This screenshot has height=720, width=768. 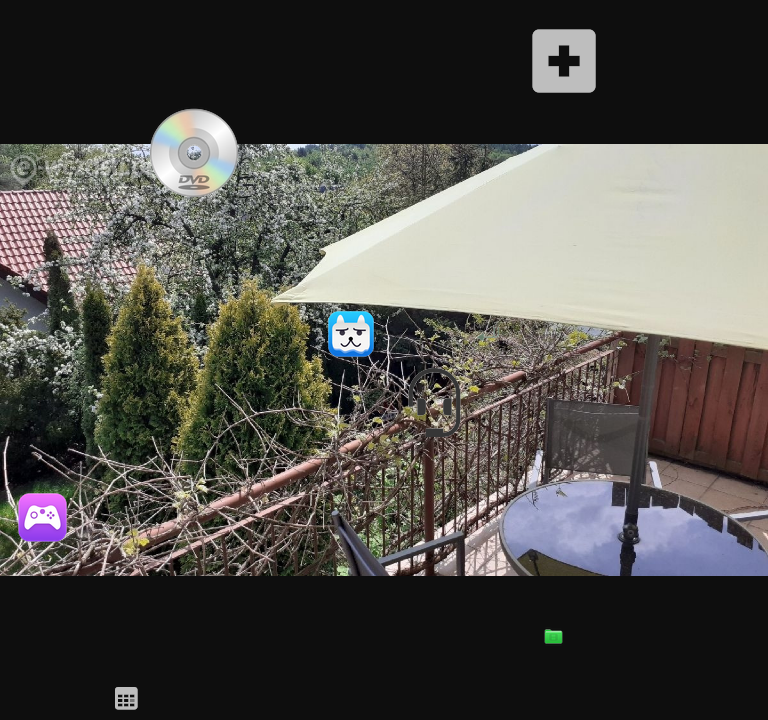 I want to click on open gnome arcade gaming app, so click(x=42, y=517).